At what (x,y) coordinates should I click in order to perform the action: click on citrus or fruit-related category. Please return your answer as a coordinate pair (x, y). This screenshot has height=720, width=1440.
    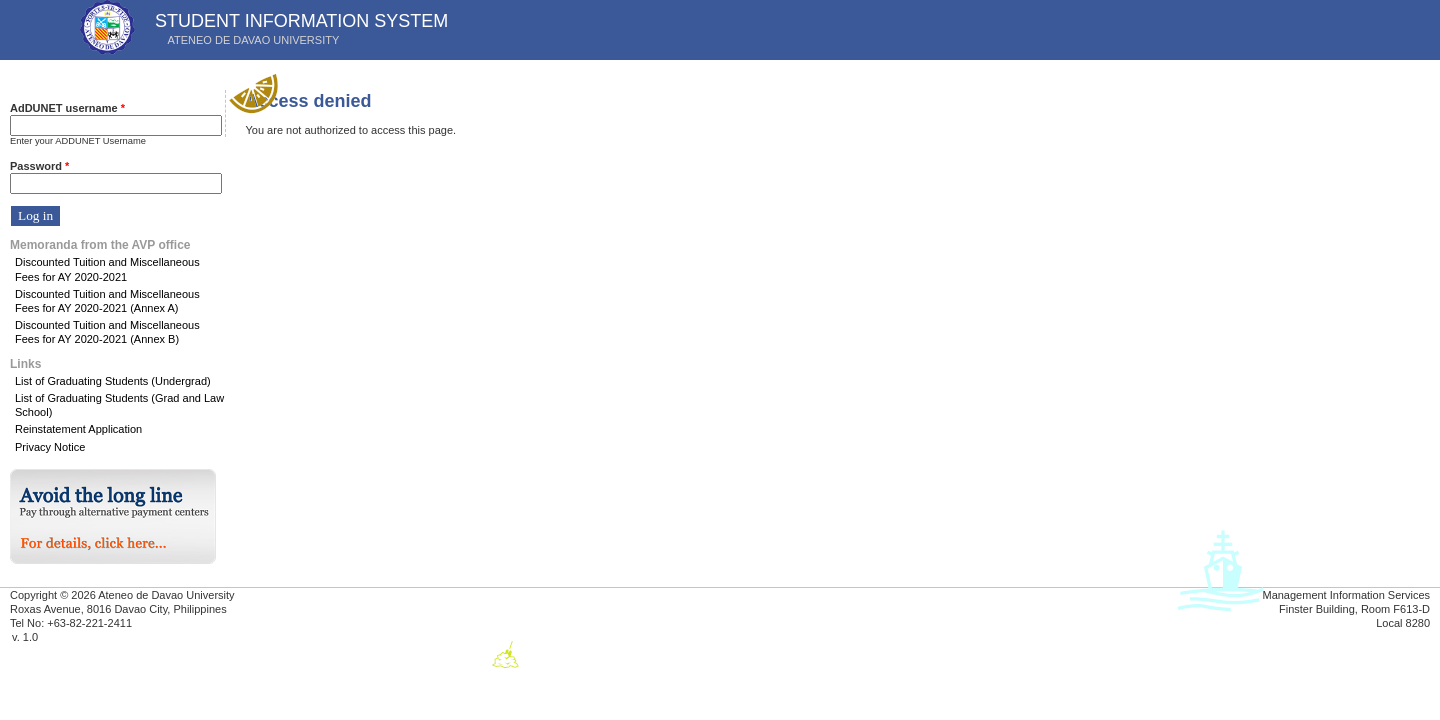
    Looking at the image, I should click on (253, 93).